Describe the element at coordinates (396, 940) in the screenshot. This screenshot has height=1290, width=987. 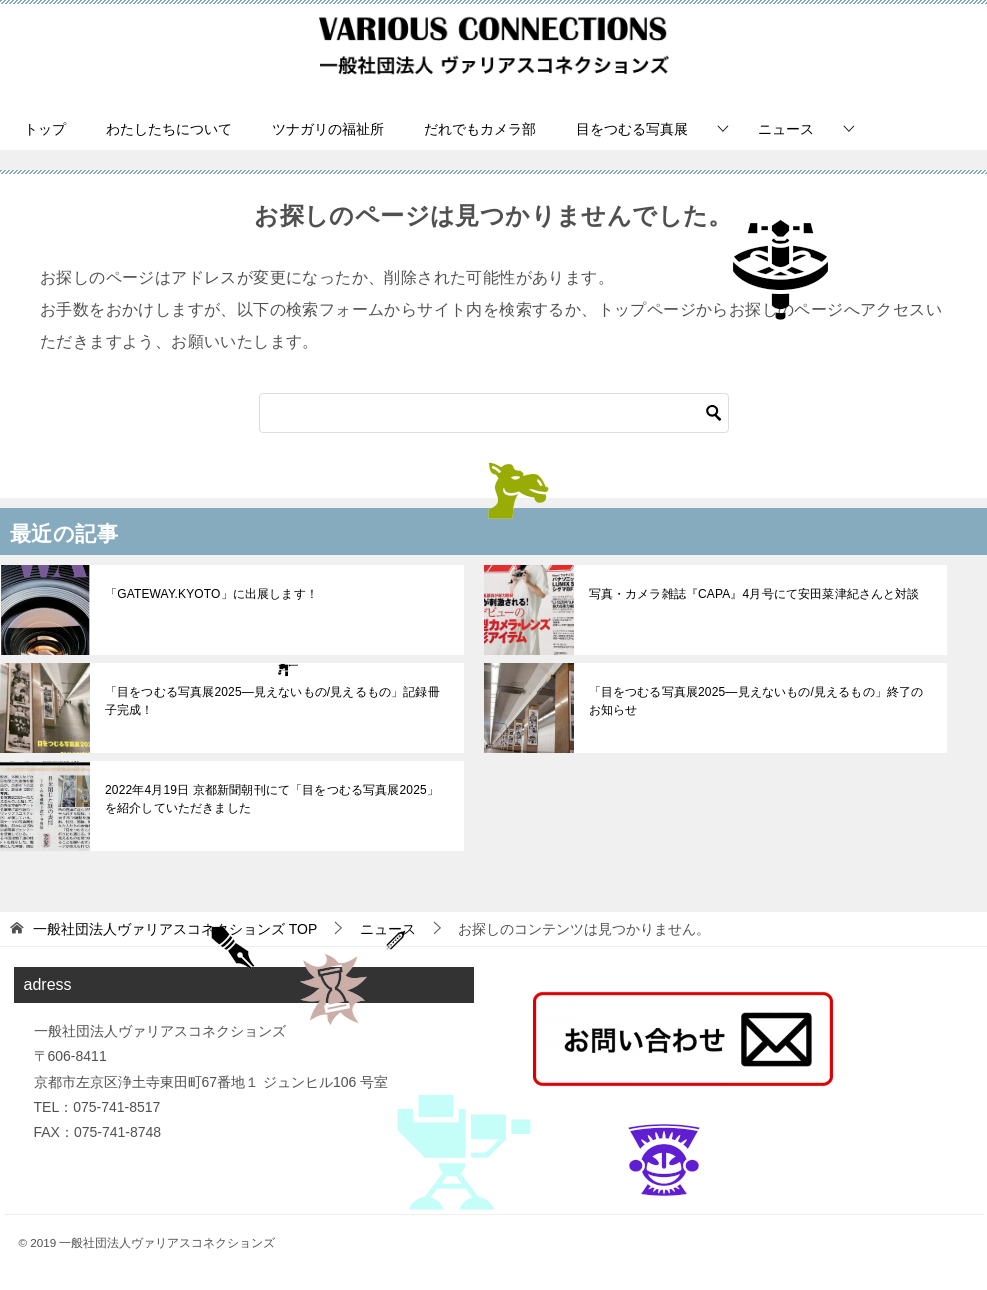
I see `equip a magical or enchanted weapon` at that location.